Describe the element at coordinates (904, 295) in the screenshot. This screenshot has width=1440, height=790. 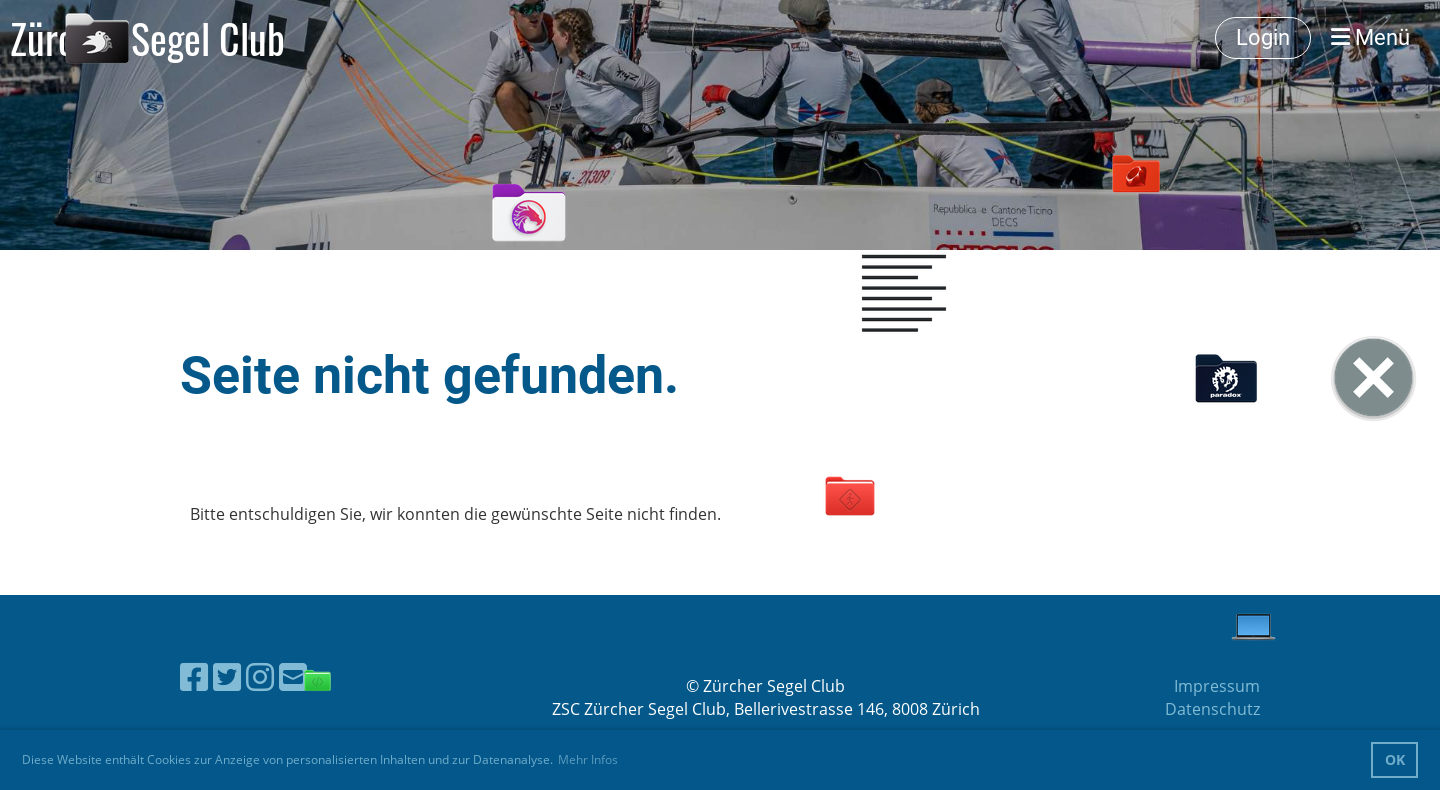
I see `align text to the left margin` at that location.